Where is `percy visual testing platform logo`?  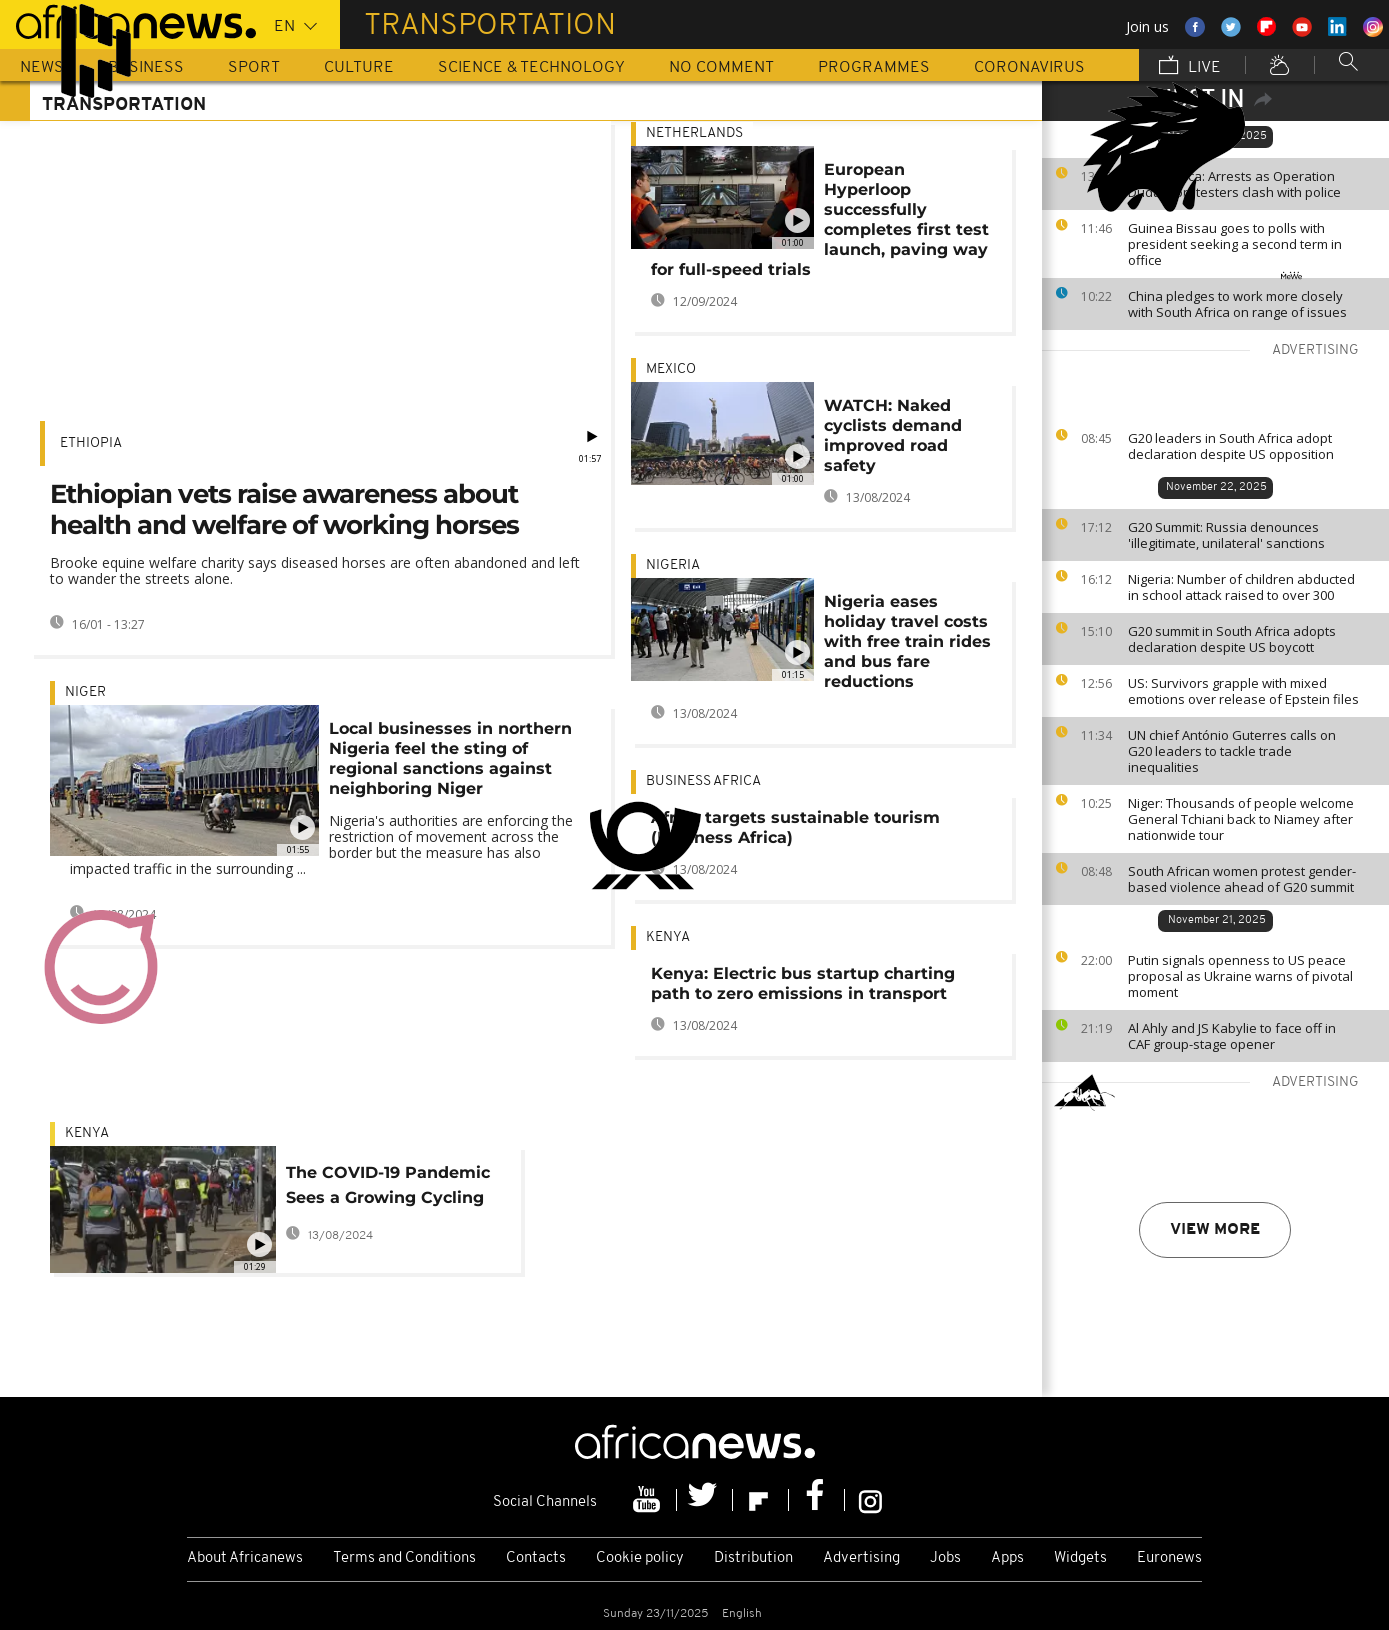 percy visual testing platform logo is located at coordinates (1164, 147).